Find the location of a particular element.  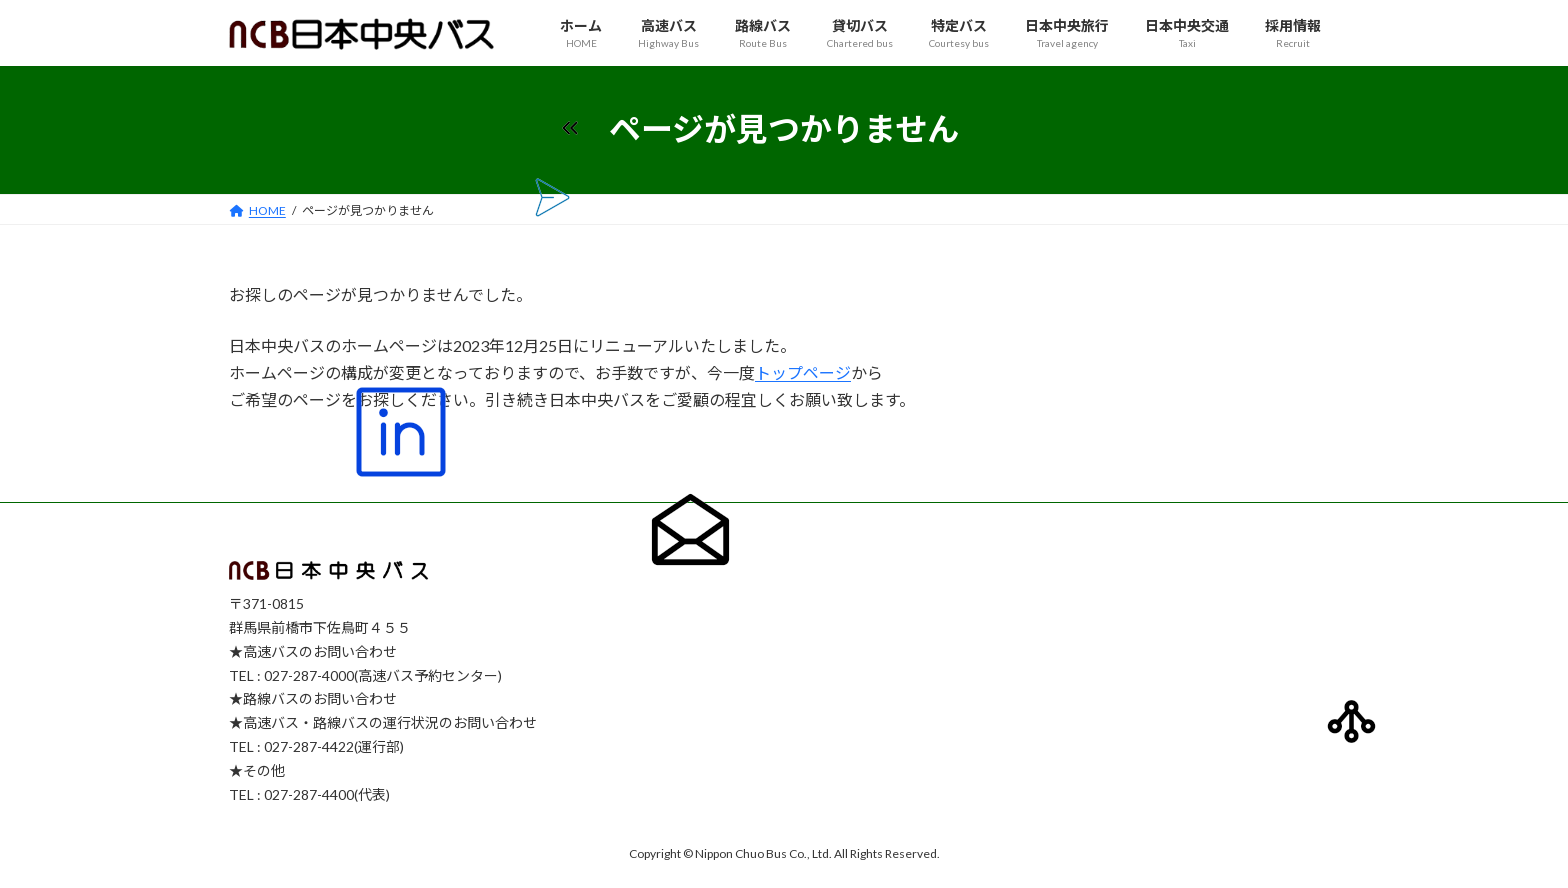

go back to the beginning or first page is located at coordinates (570, 128).